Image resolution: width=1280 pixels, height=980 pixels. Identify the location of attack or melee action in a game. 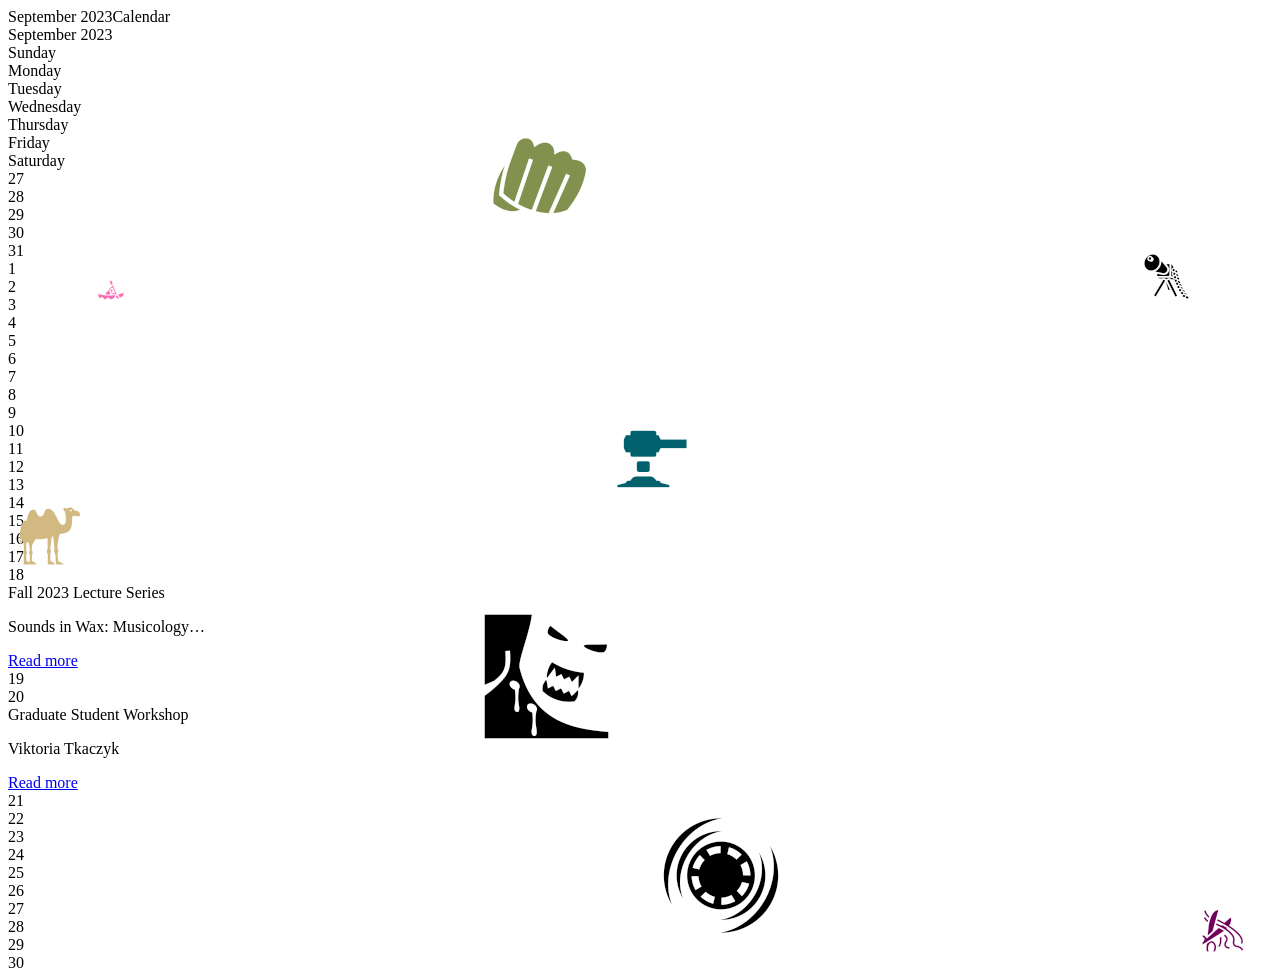
(538, 180).